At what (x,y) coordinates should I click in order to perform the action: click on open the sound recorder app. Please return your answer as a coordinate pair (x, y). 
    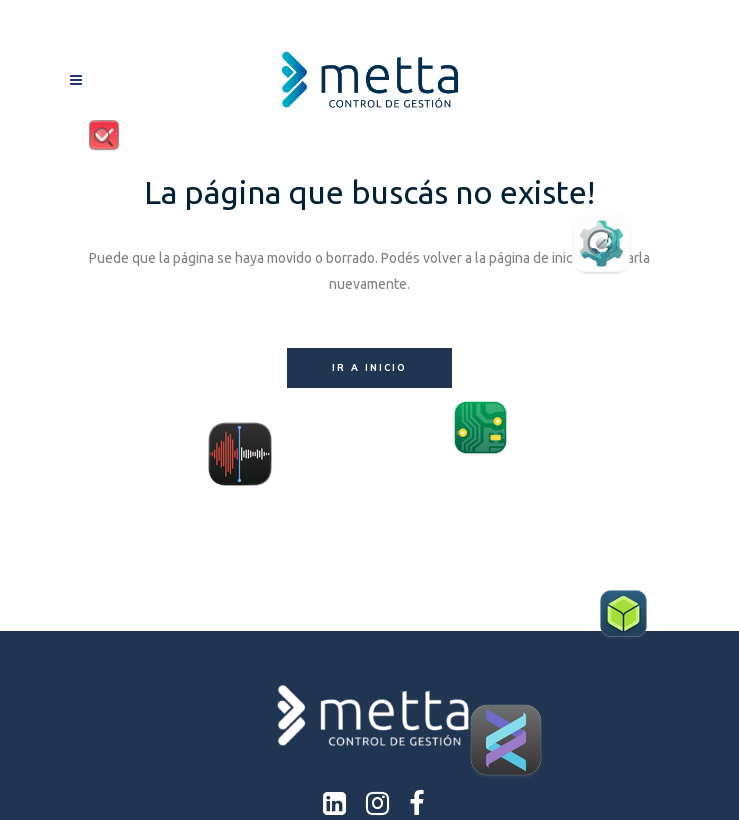
    Looking at the image, I should click on (240, 454).